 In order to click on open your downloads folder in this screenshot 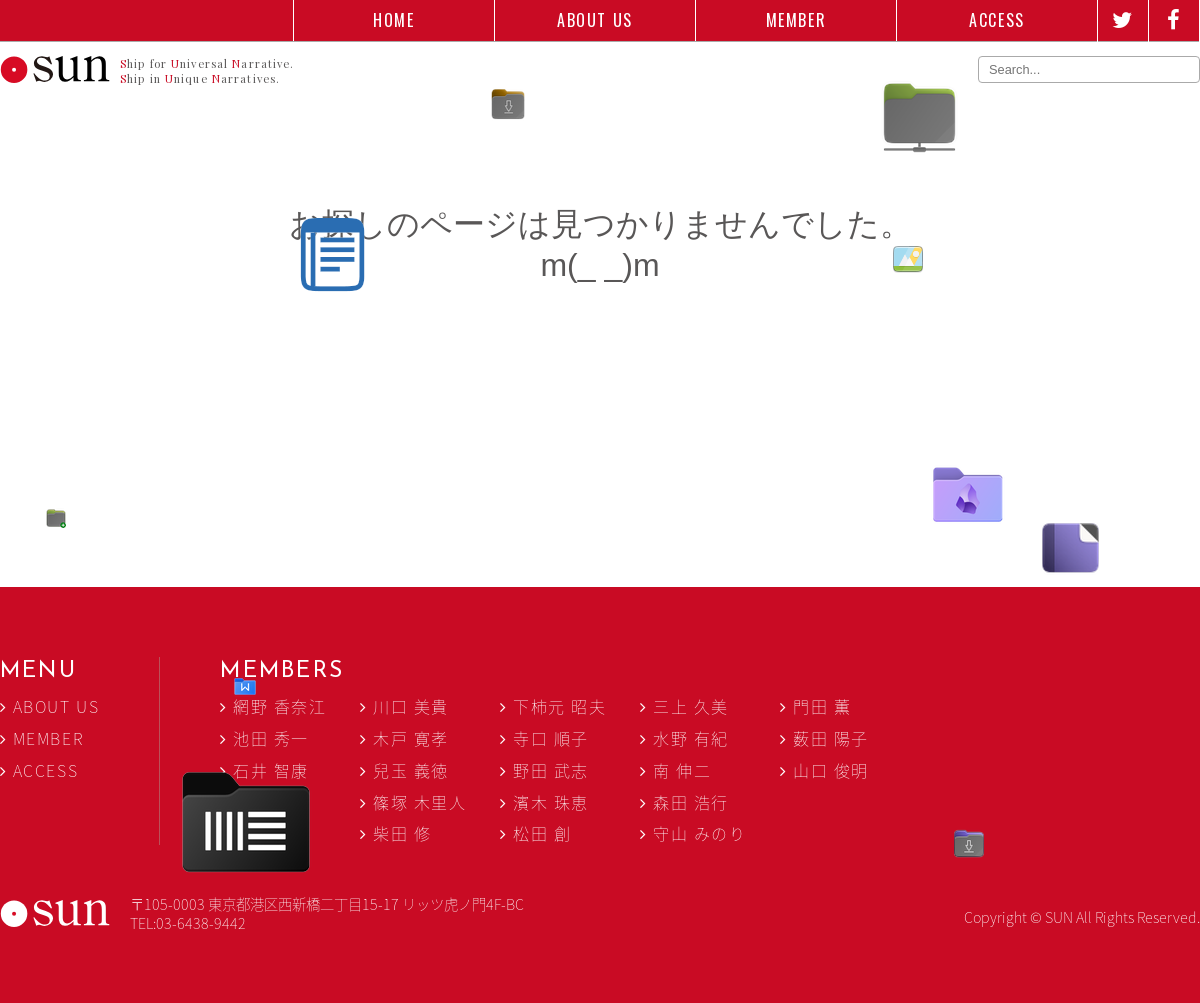, I will do `click(969, 843)`.